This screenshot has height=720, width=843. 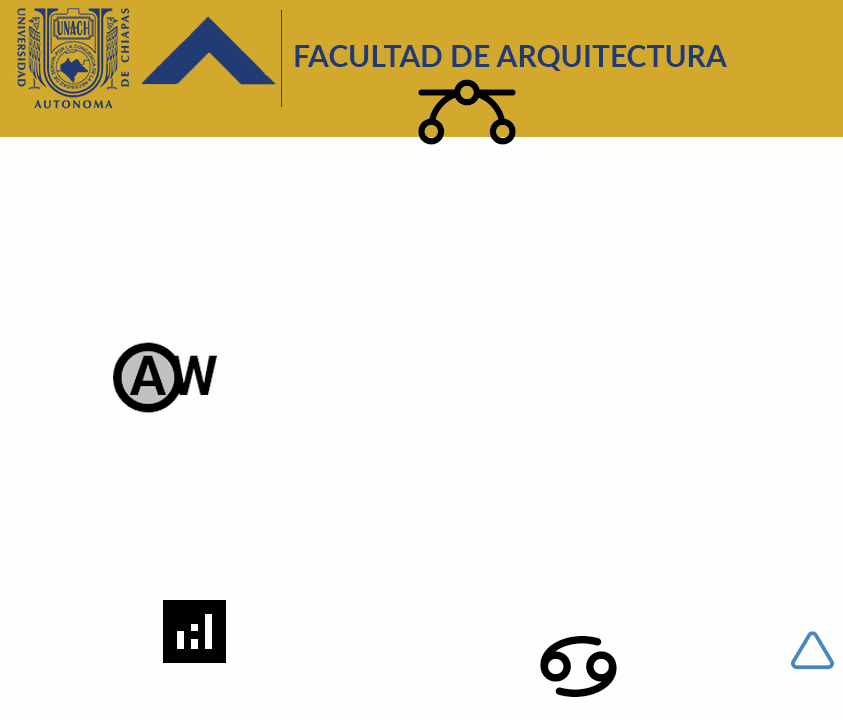 I want to click on edit vector path or curve, so click(x=467, y=112).